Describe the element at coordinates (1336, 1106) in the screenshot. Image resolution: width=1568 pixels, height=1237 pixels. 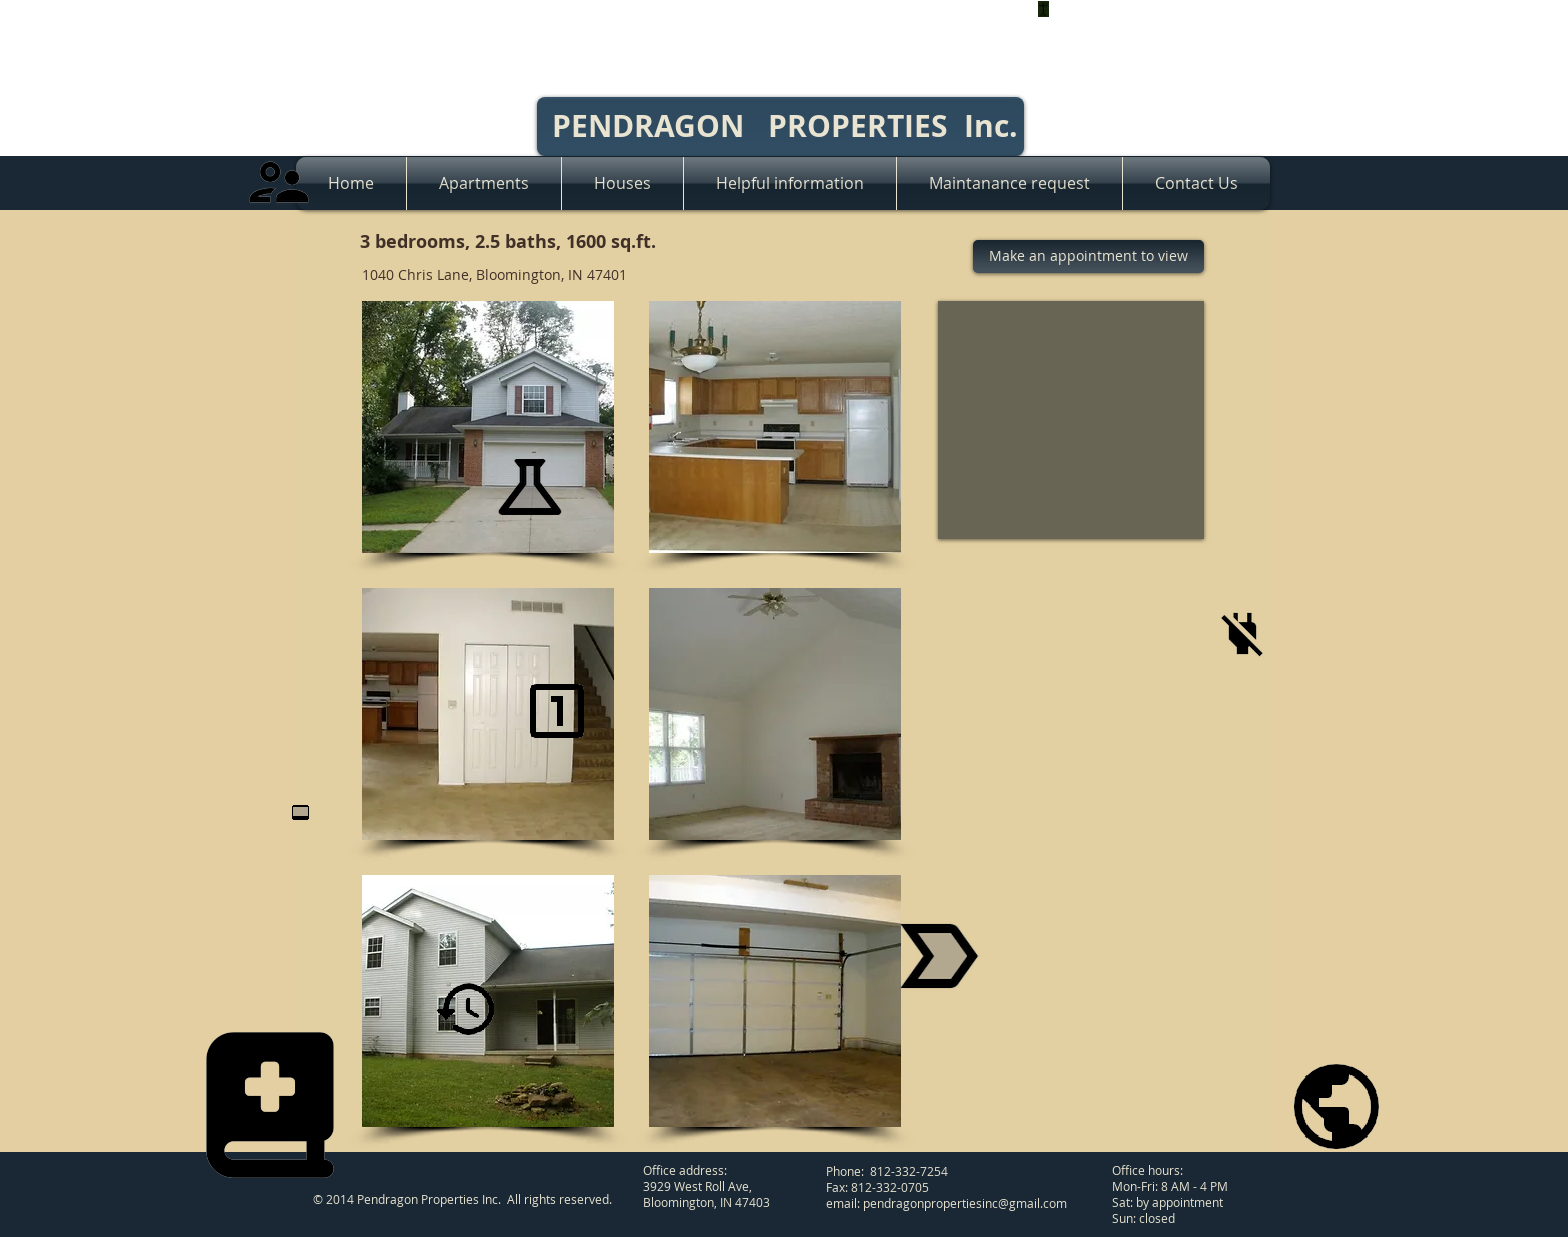
I see `switch to public visibility` at that location.